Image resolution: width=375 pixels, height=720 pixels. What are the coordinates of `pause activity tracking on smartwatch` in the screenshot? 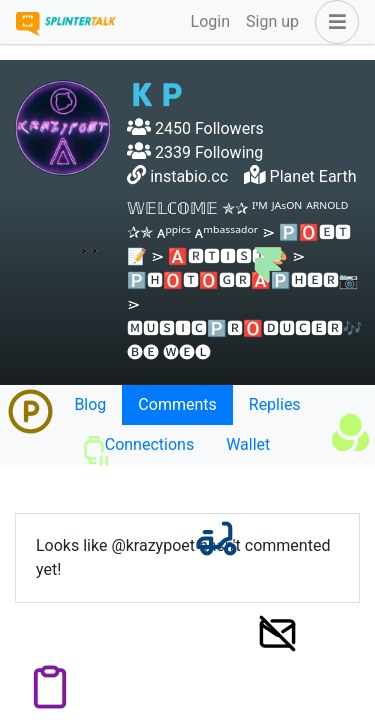 It's located at (94, 450).